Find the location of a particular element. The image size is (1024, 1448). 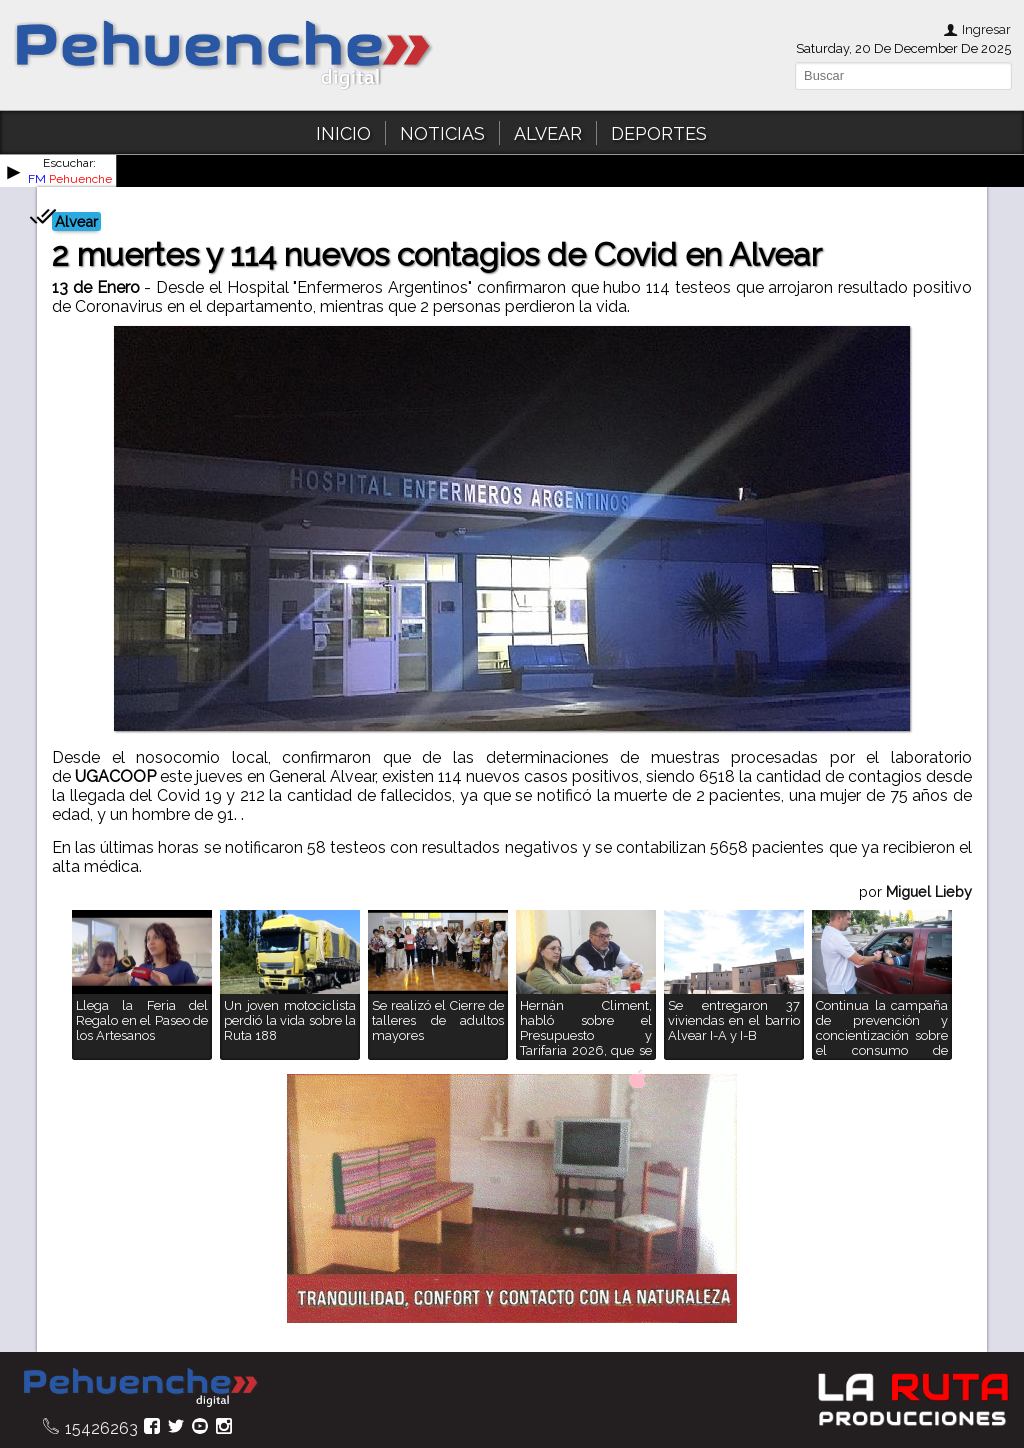

message sent and read confirmation is located at coordinates (43, 216).